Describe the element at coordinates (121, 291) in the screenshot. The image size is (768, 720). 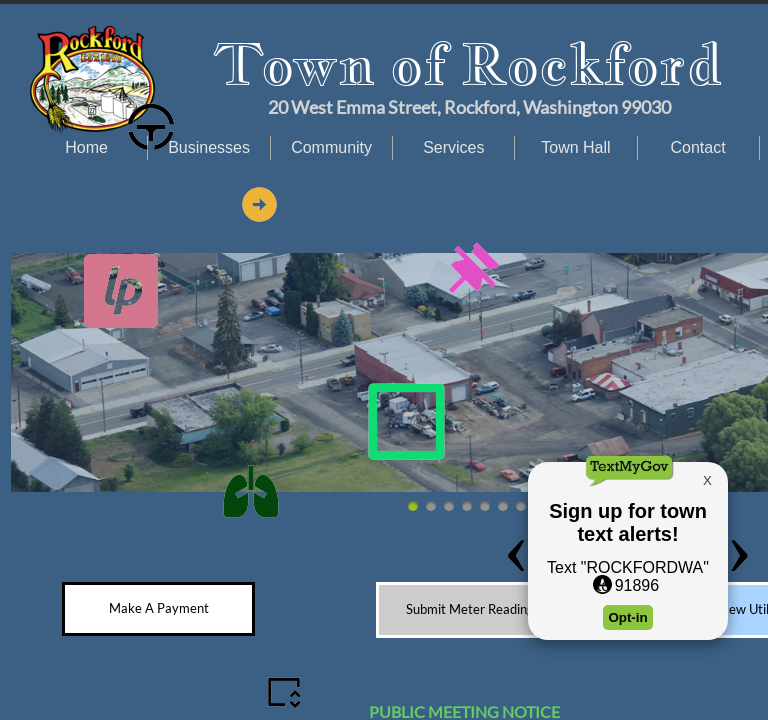
I see `link to Liberapay donation page` at that location.